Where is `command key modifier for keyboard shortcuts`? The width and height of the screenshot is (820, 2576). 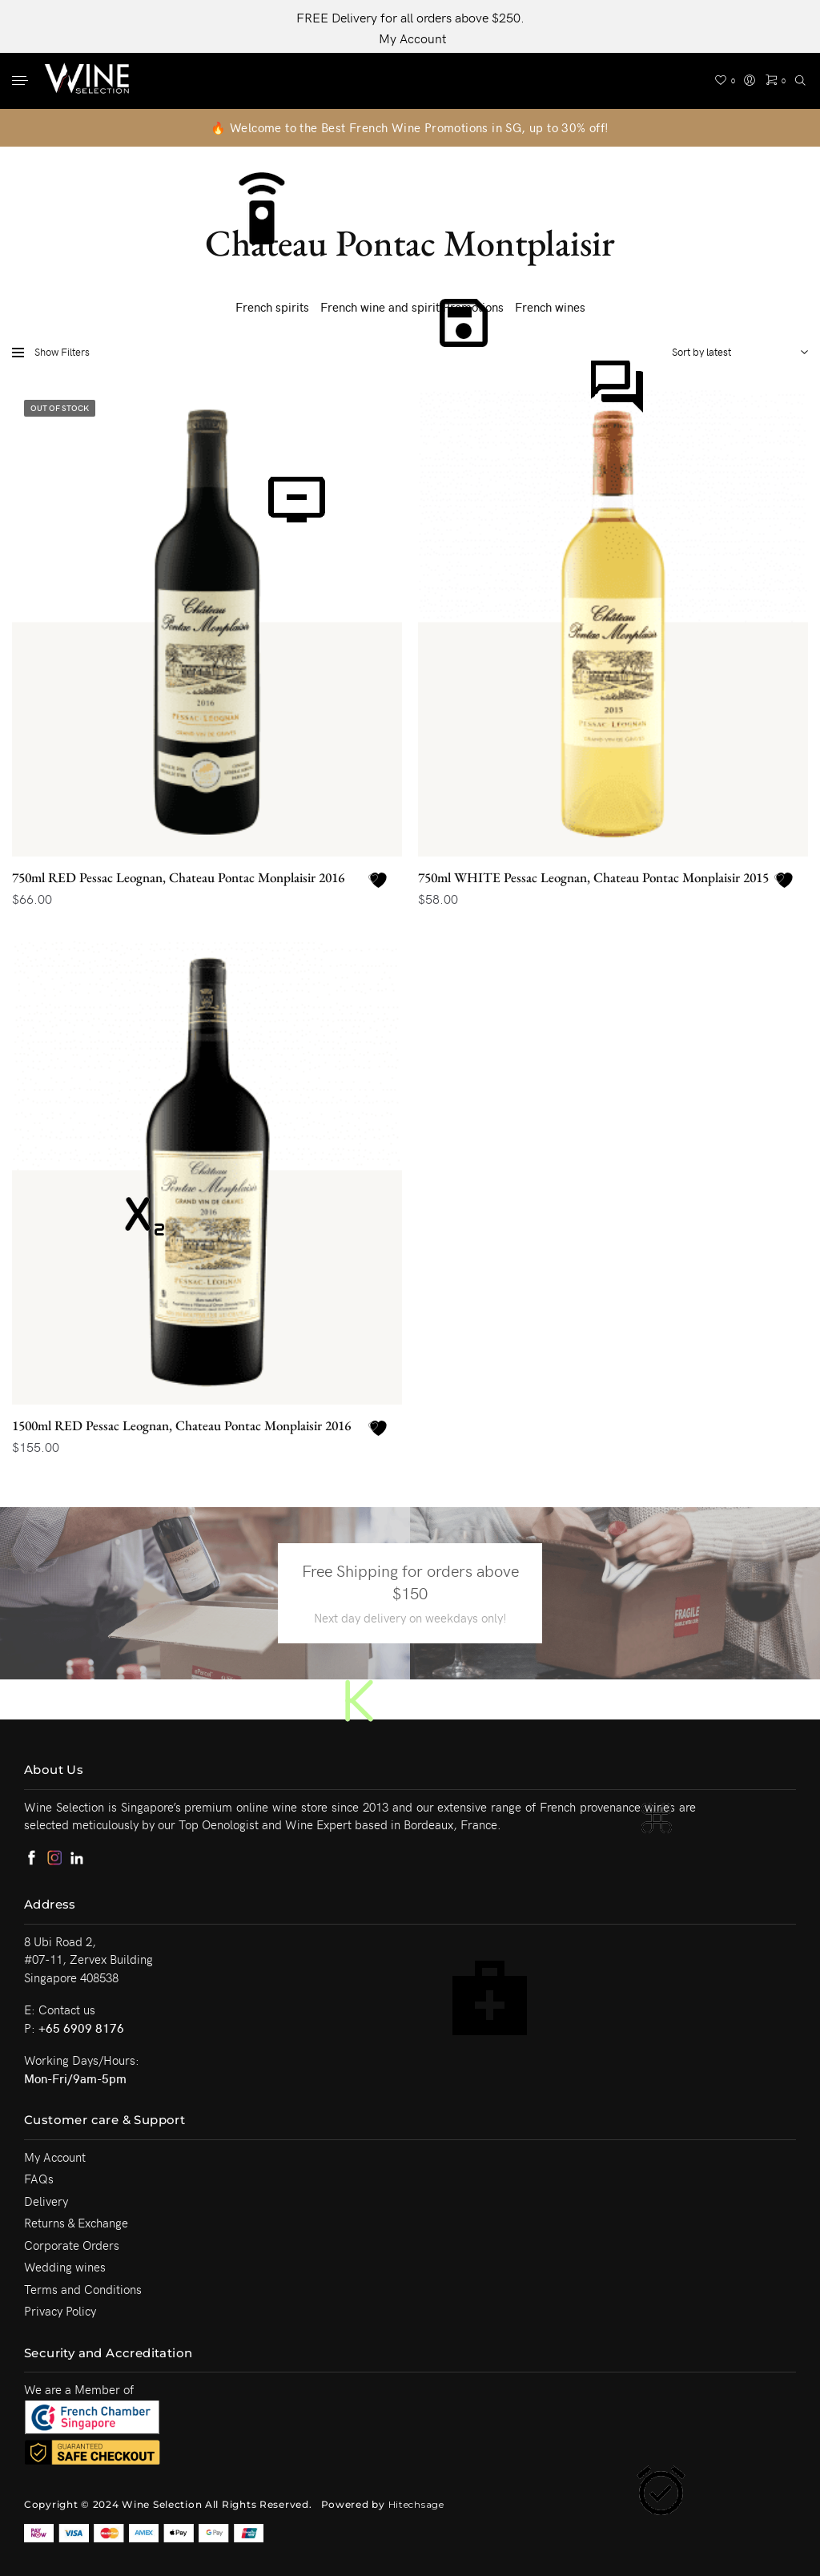
command key modifier for keyboard shortcuts is located at coordinates (657, 1818).